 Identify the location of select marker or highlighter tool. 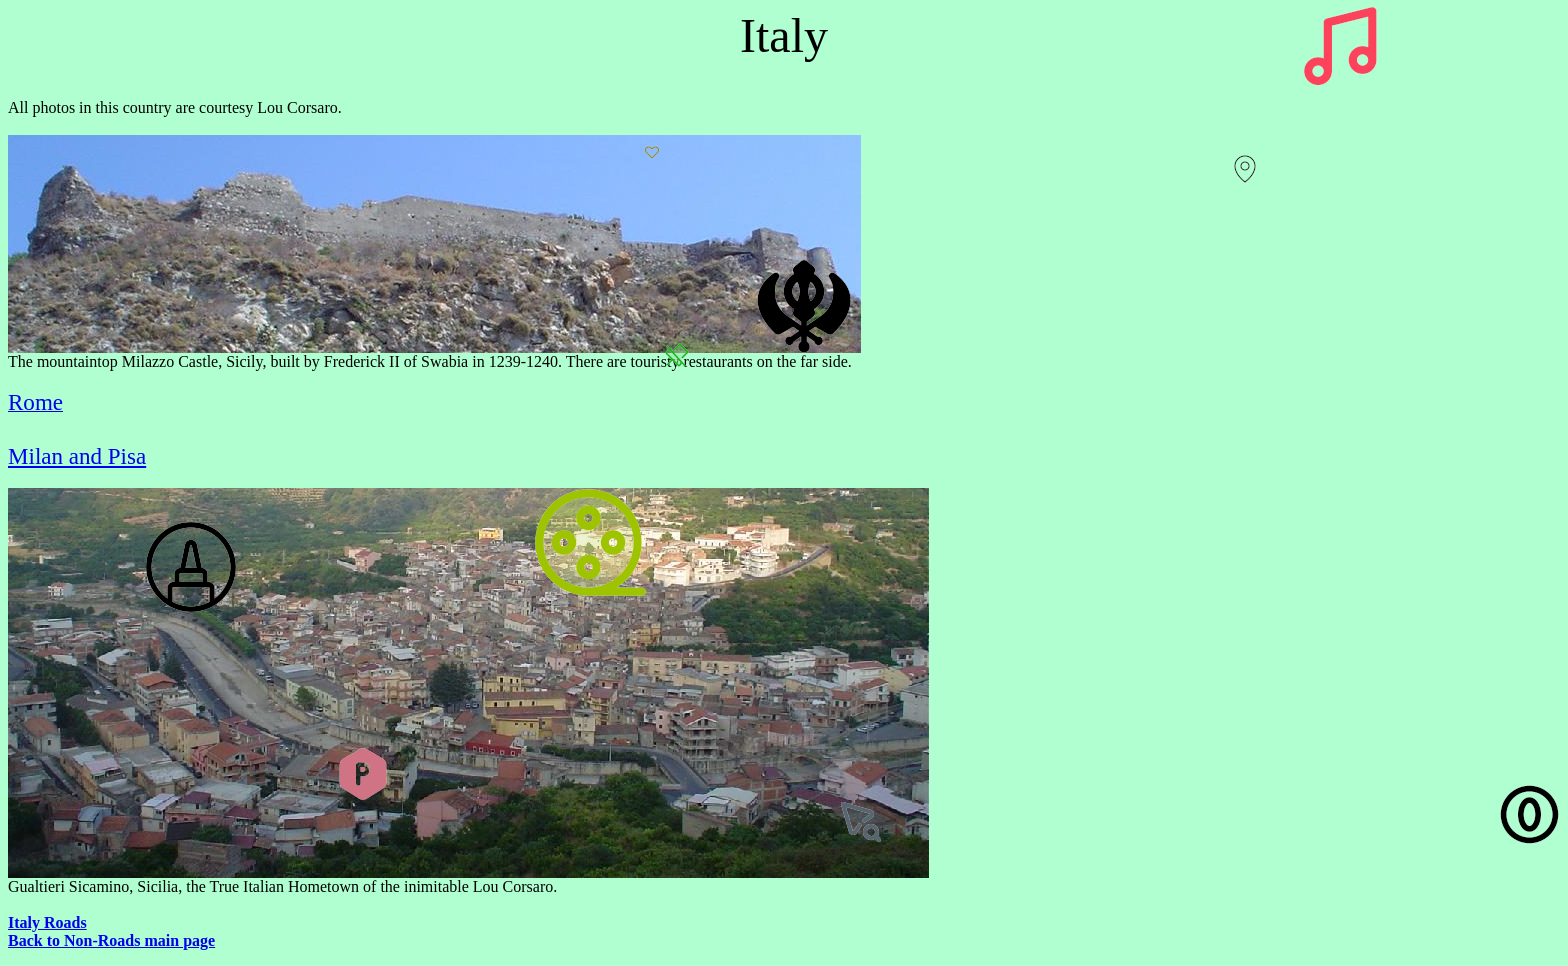
(191, 567).